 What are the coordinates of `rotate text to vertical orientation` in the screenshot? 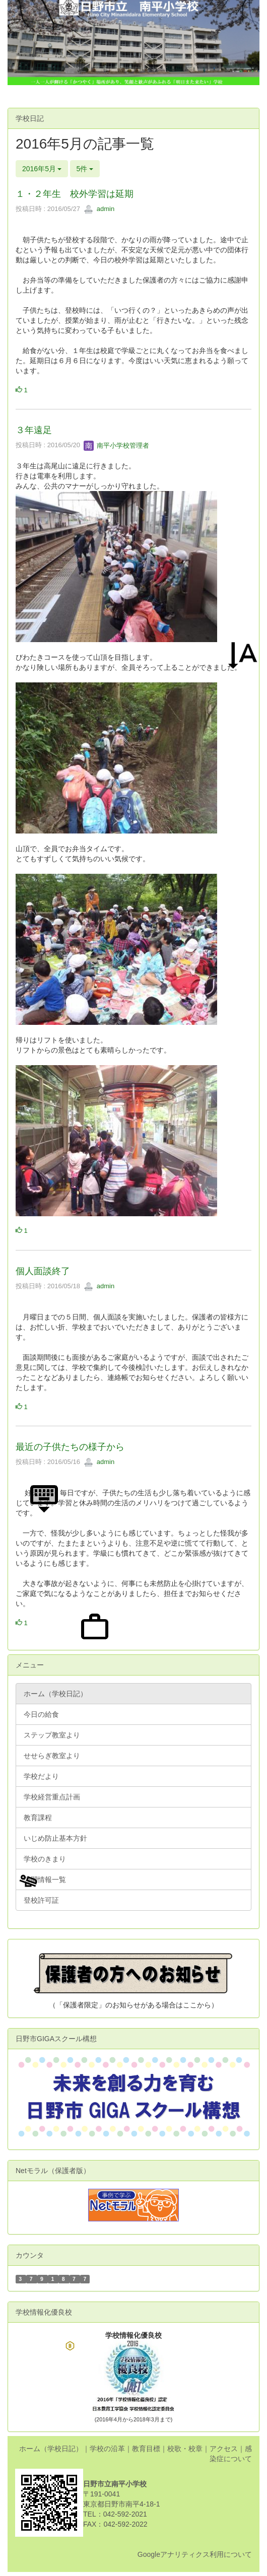 It's located at (243, 655).